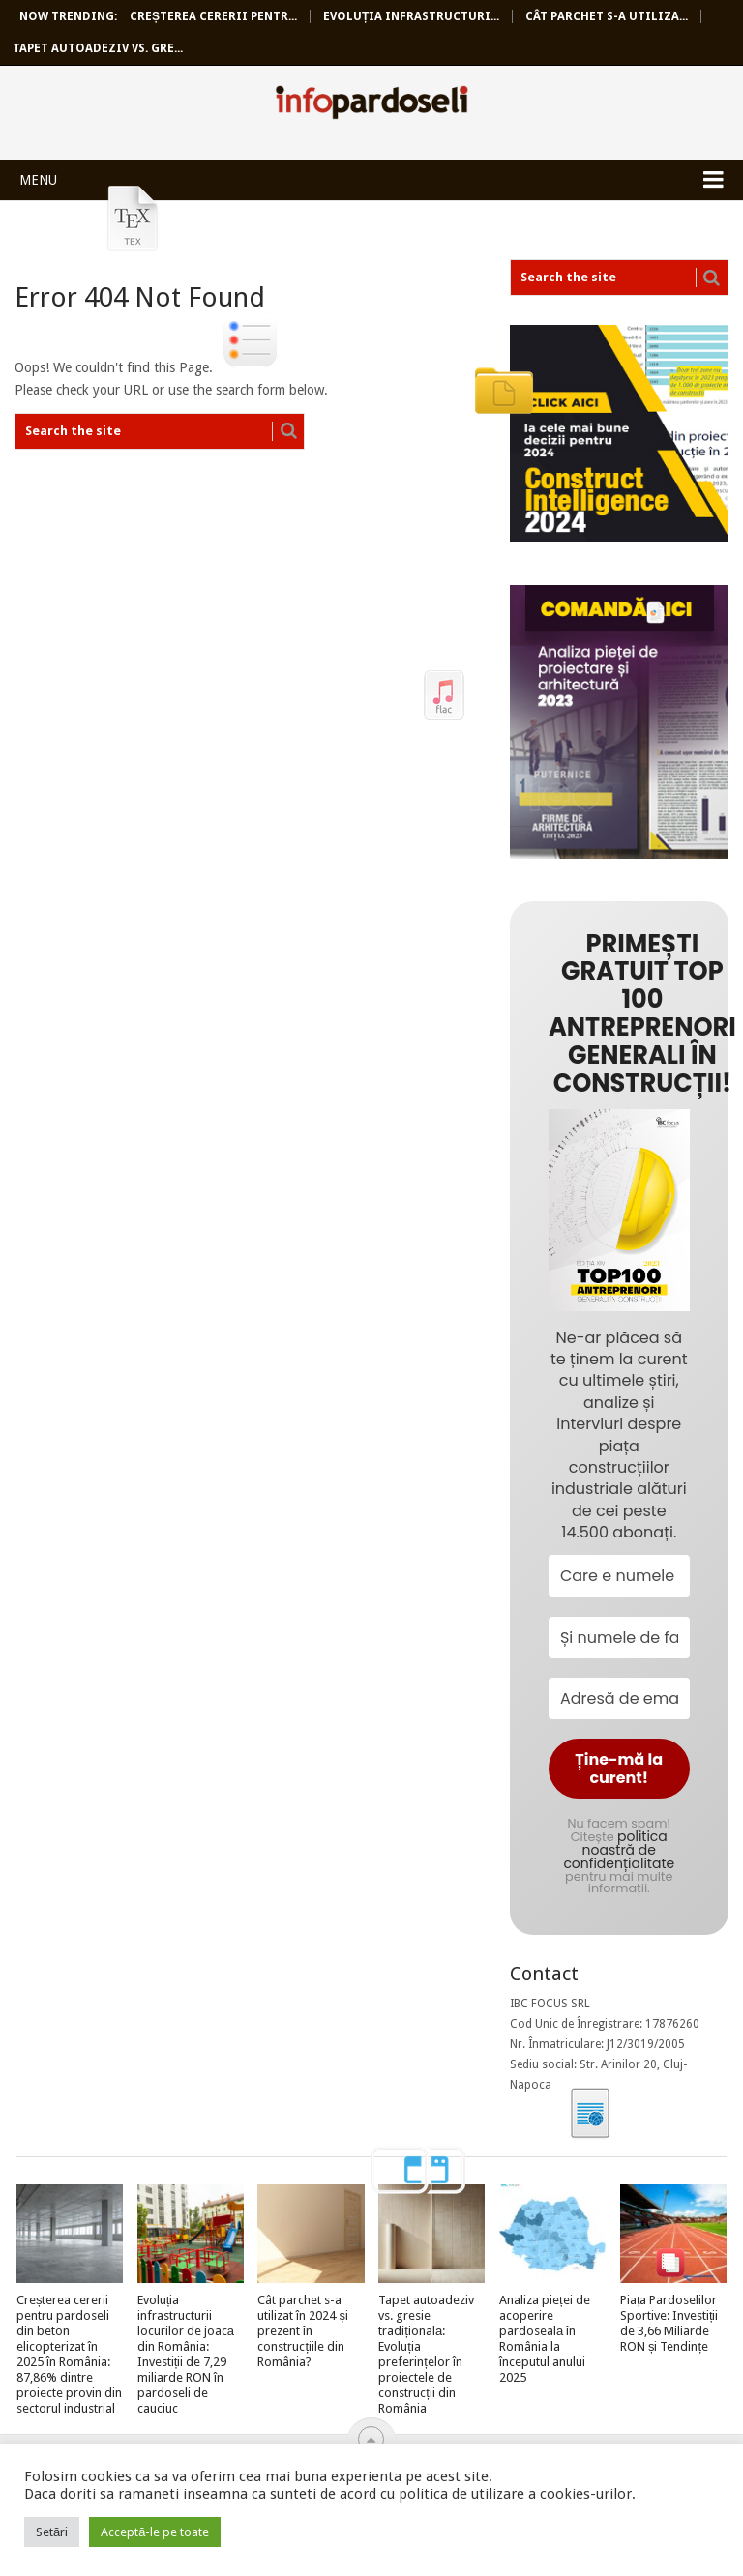 This screenshot has width=743, height=2576. Describe the element at coordinates (418, 2170) in the screenshot. I see `side-by-side window layout with focus on right screen` at that location.